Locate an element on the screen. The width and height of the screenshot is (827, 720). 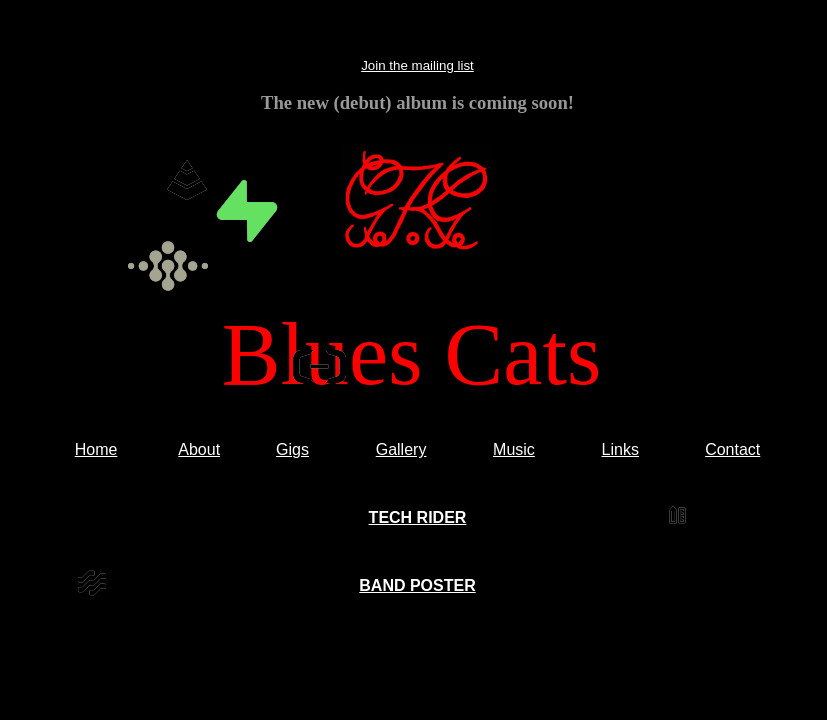
red app logo is located at coordinates (187, 180).